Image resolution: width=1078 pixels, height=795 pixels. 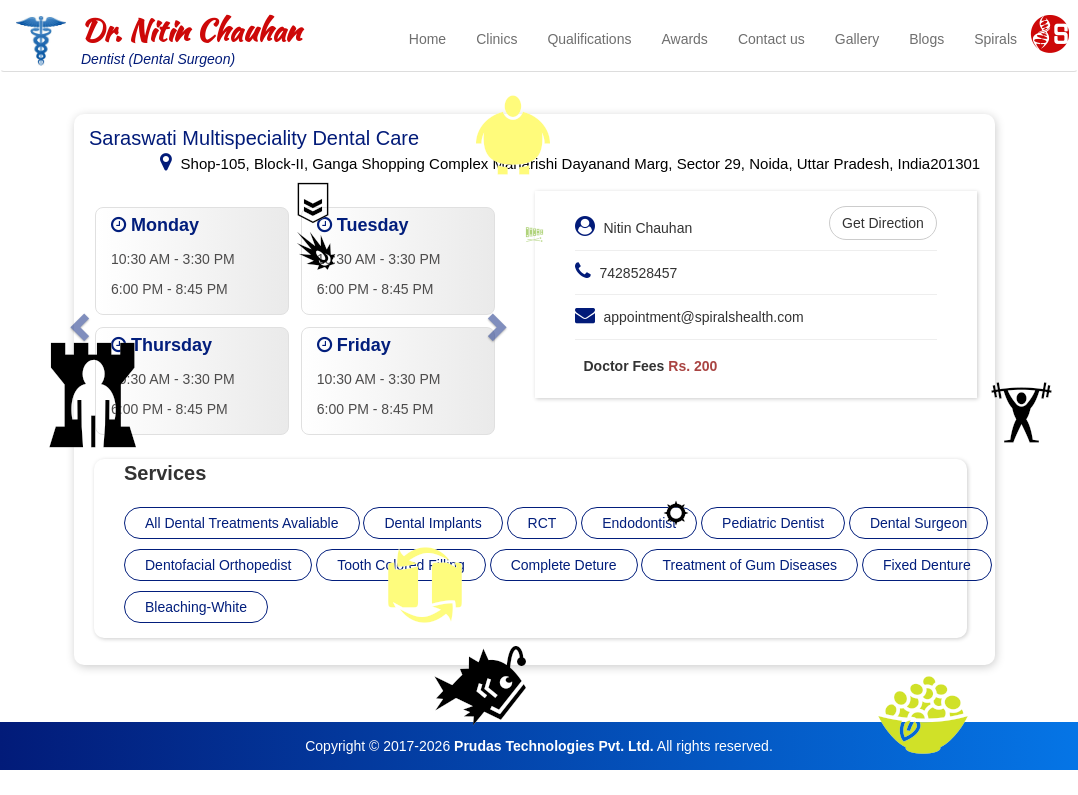 I want to click on access defensive structures or fortifications, so click(x=92, y=395).